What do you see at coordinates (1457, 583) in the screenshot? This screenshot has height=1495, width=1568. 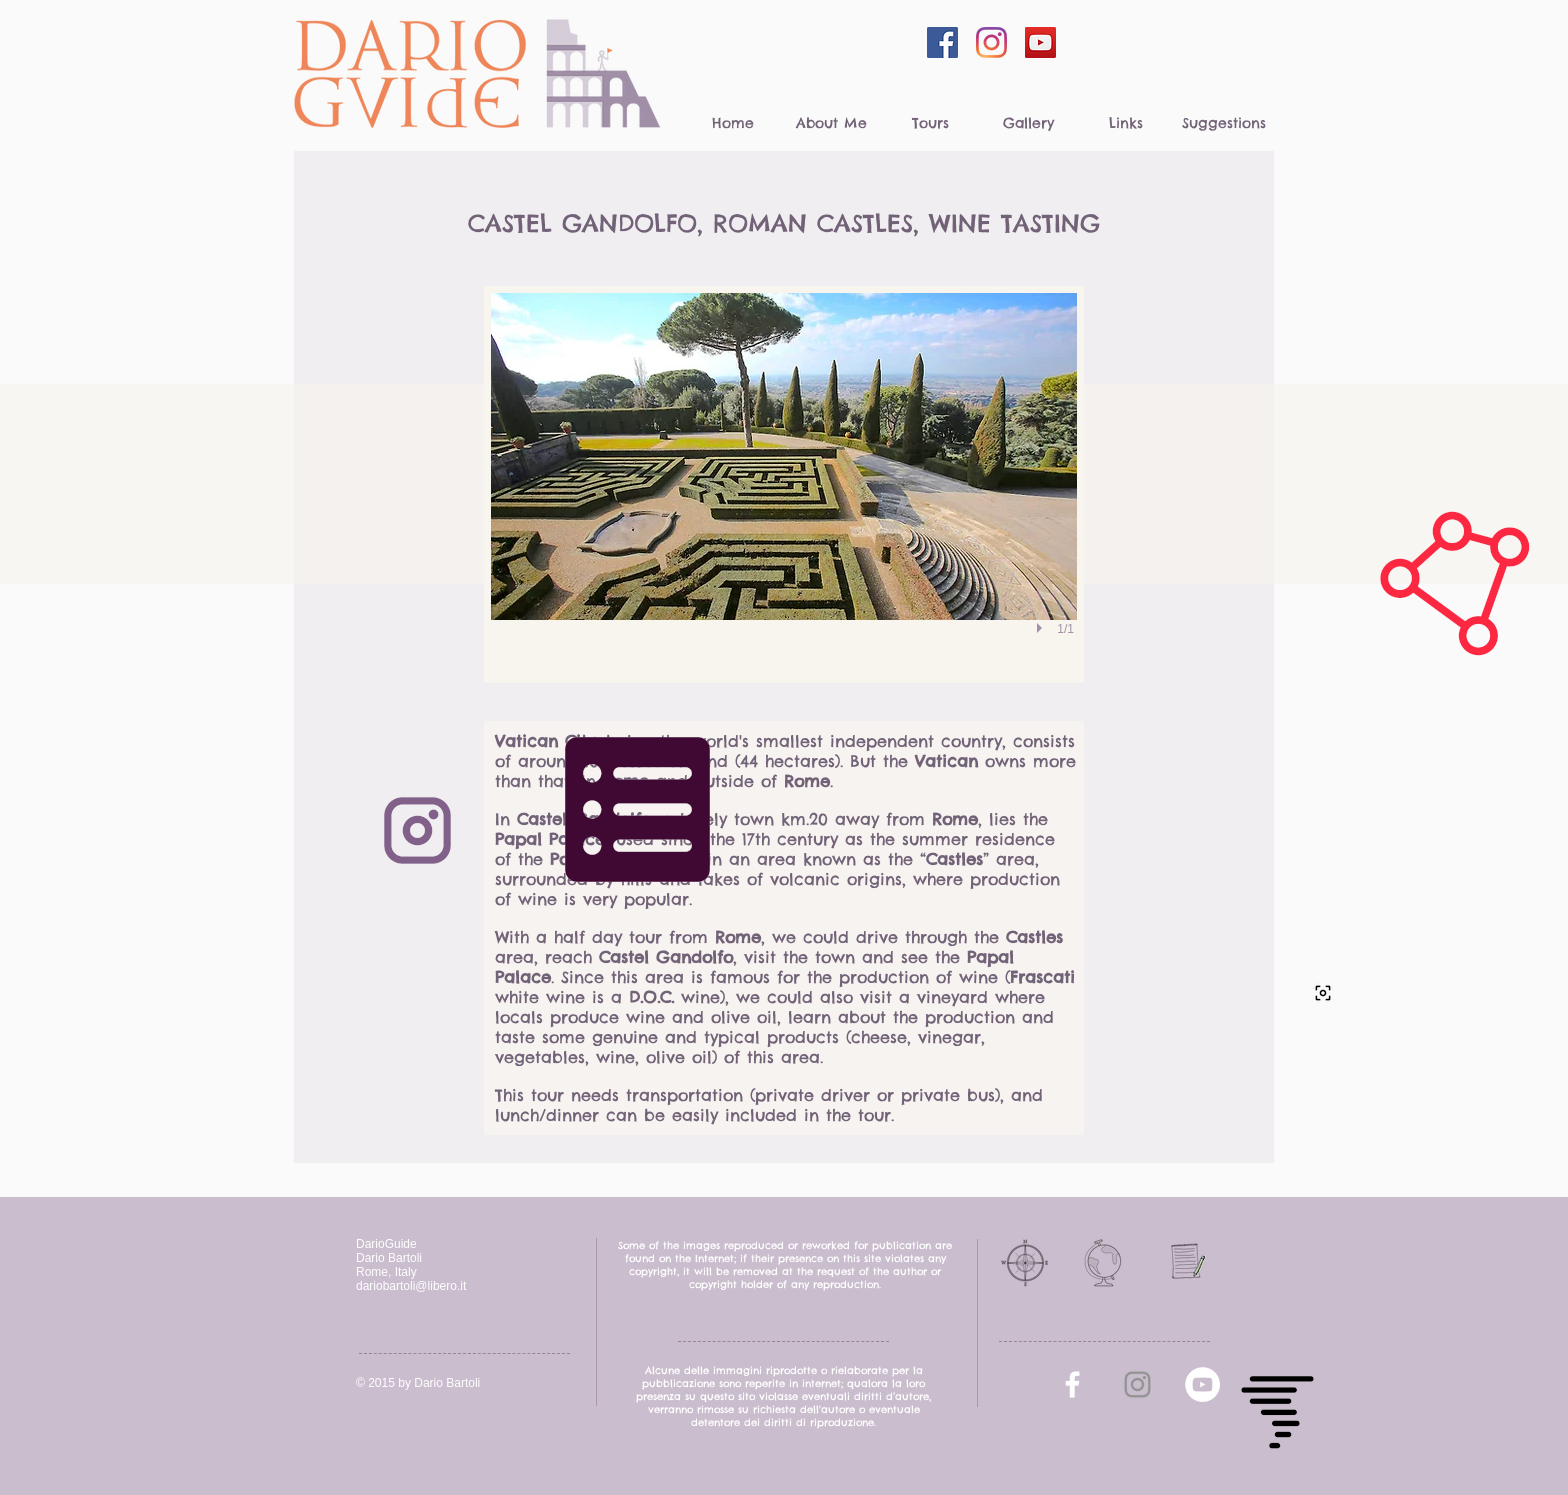 I see `access polygon or shape drawing tool` at bounding box center [1457, 583].